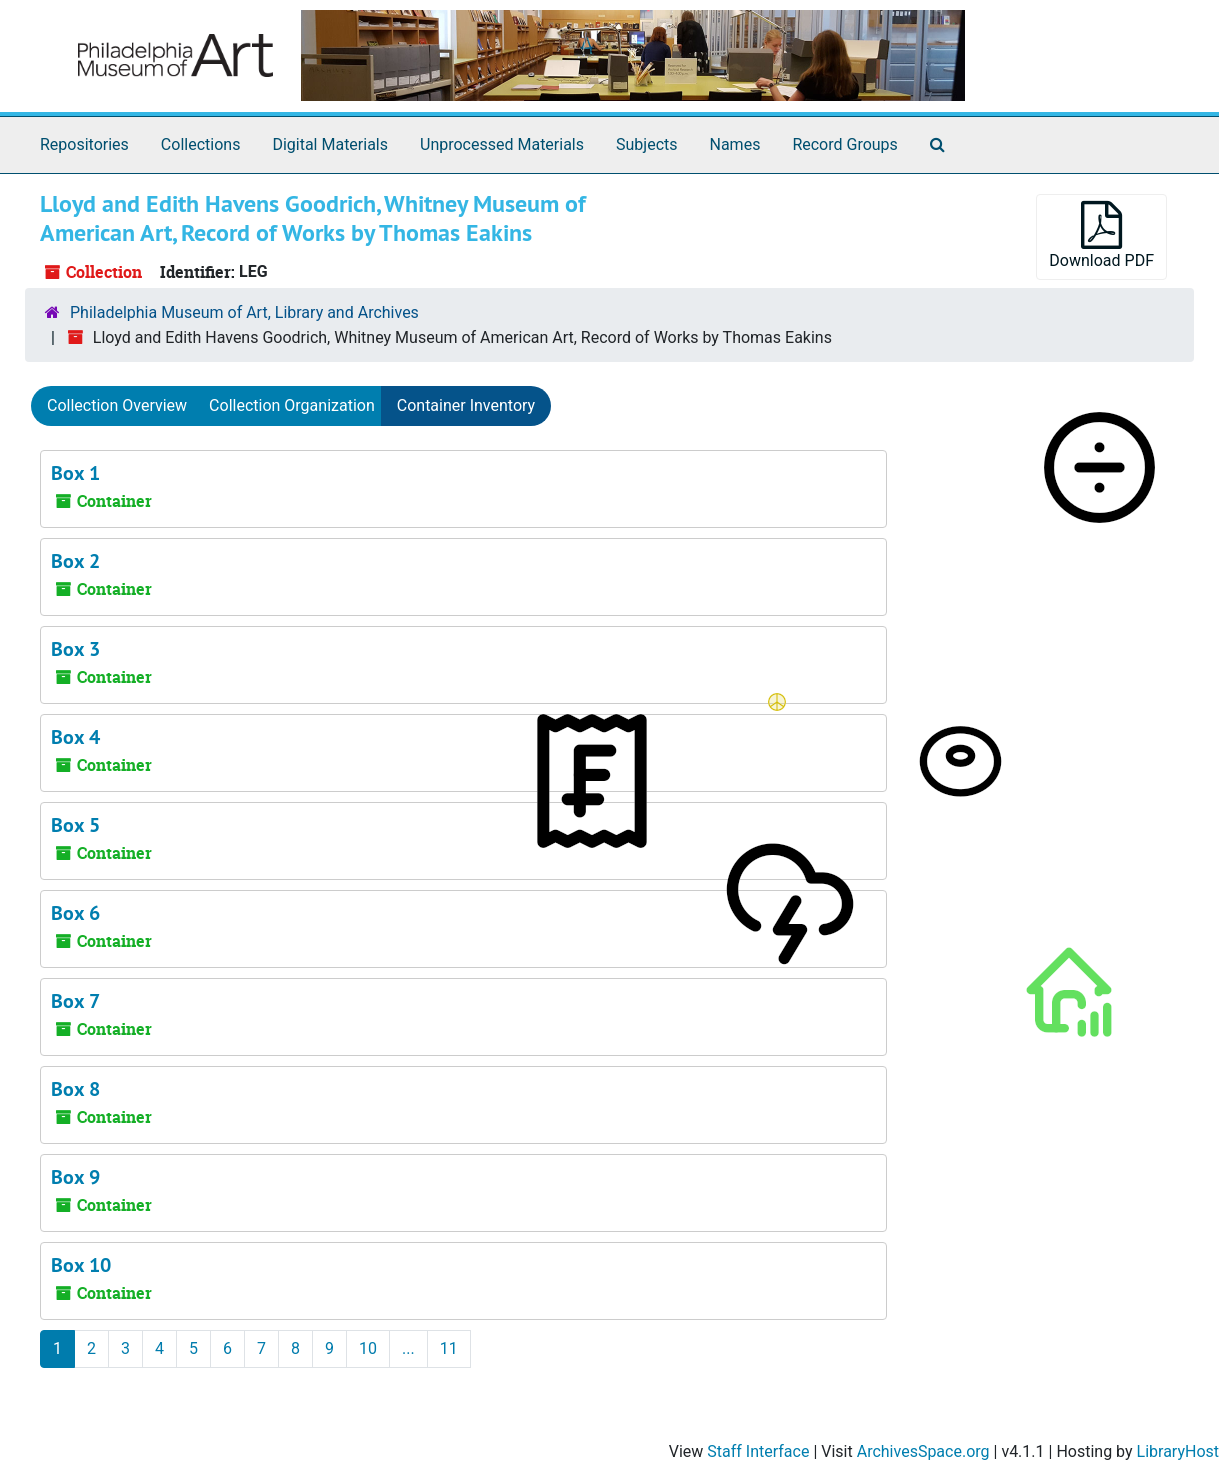 The image size is (1219, 1480). Describe the element at coordinates (1099, 467) in the screenshot. I see `perform a division calculation` at that location.